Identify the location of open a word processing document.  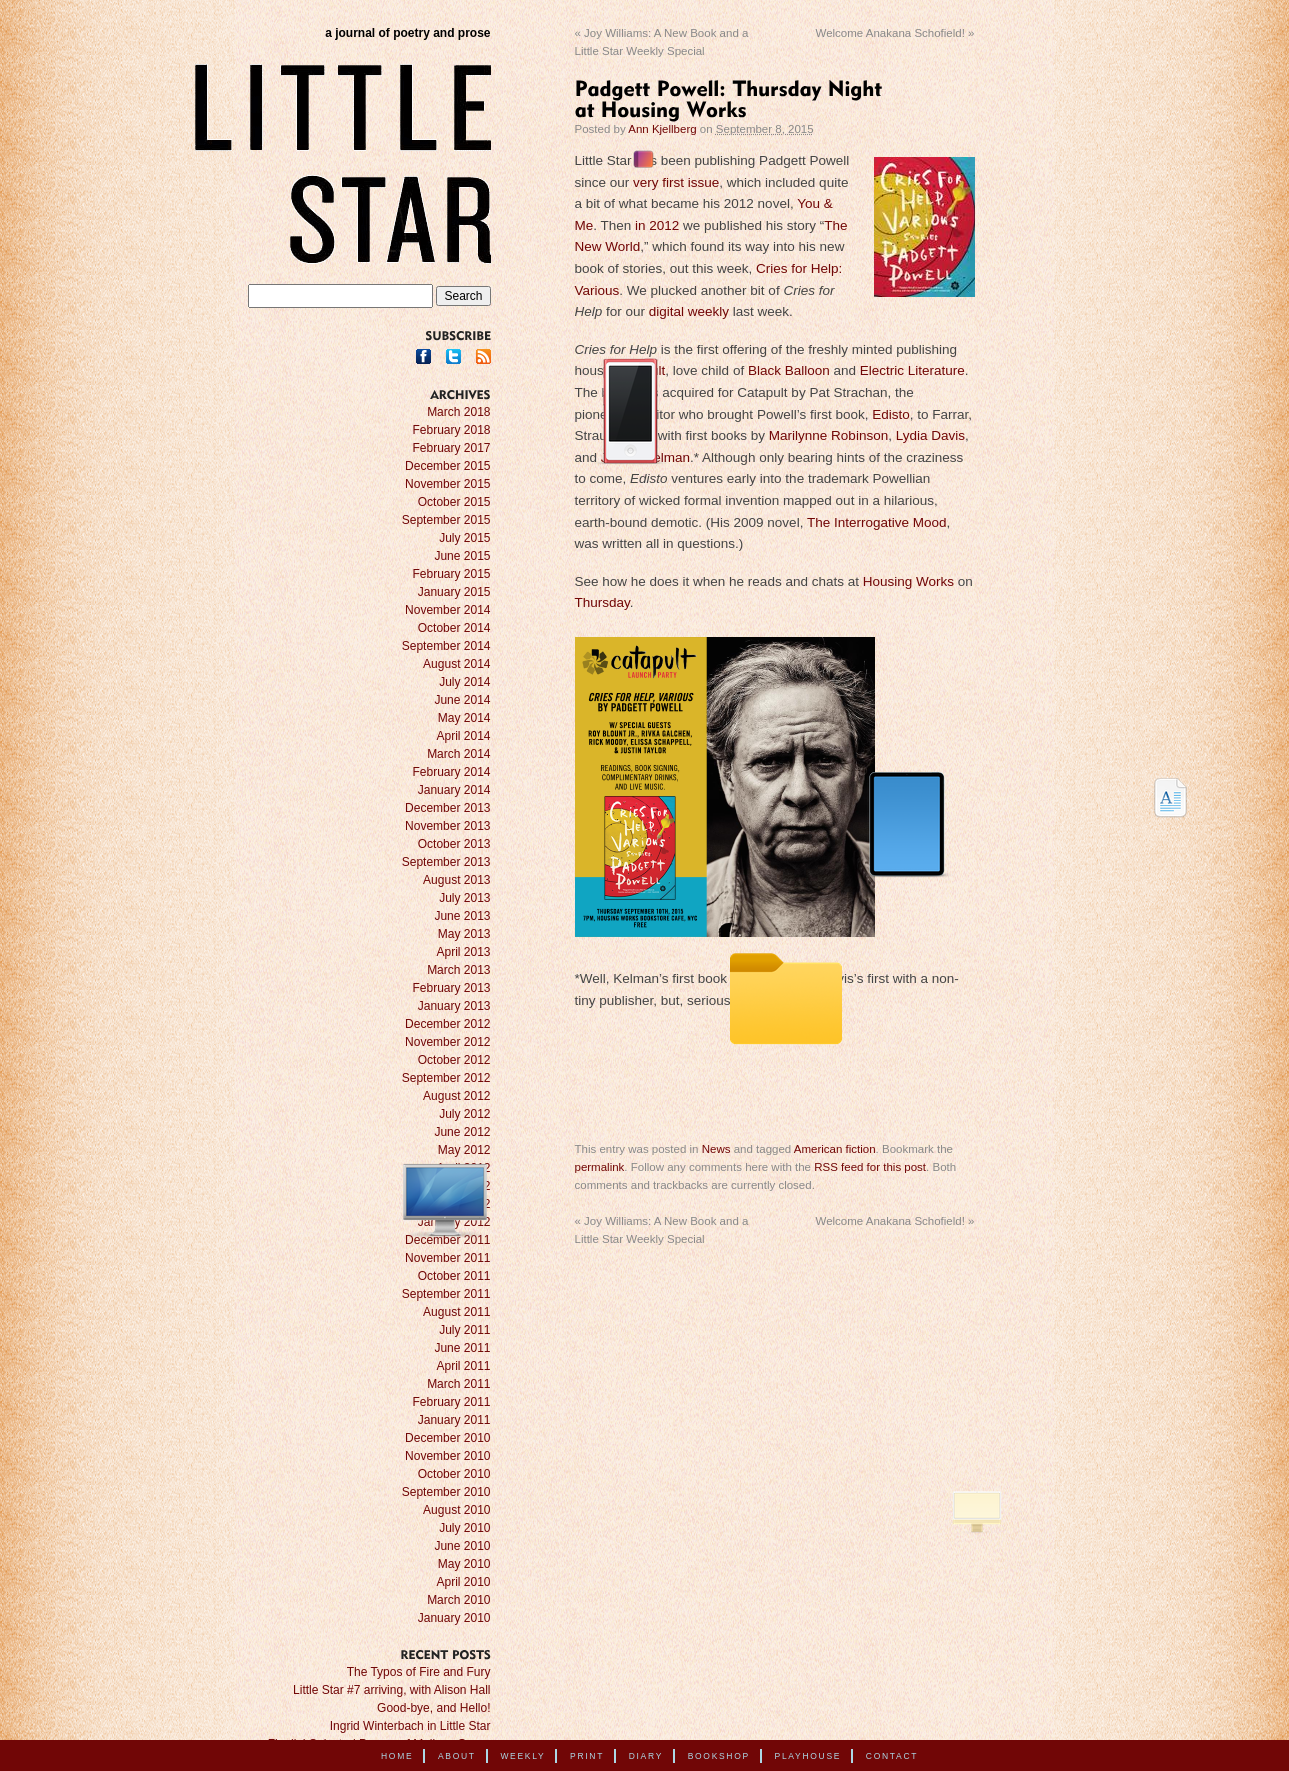
(1170, 797).